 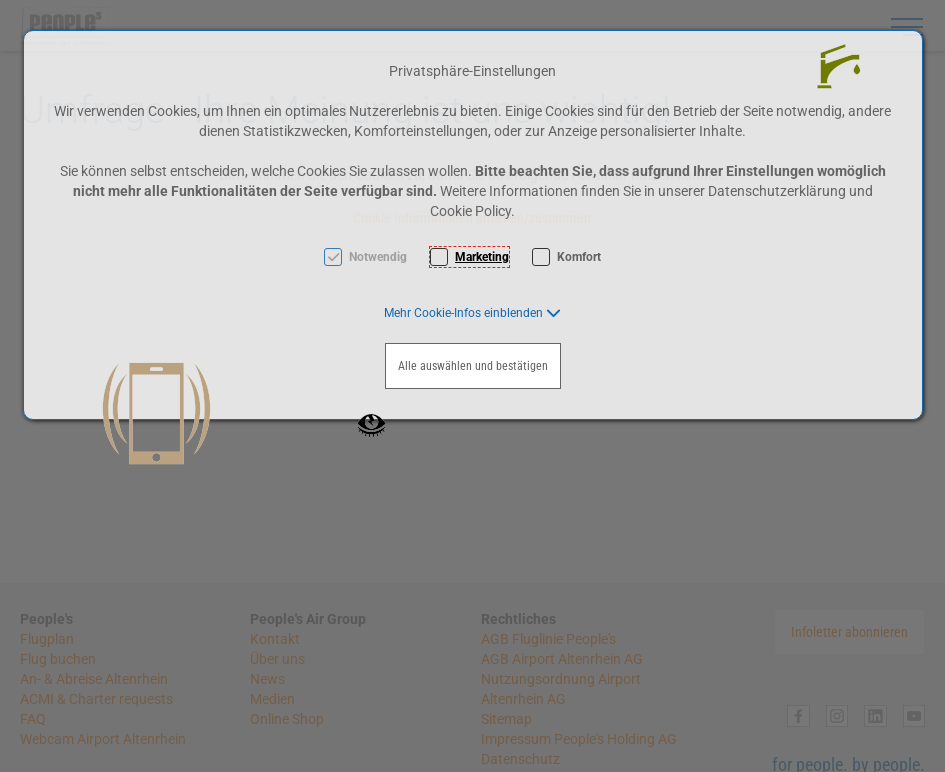 I want to click on indicates quick view or instant preview mode, so click(x=371, y=425).